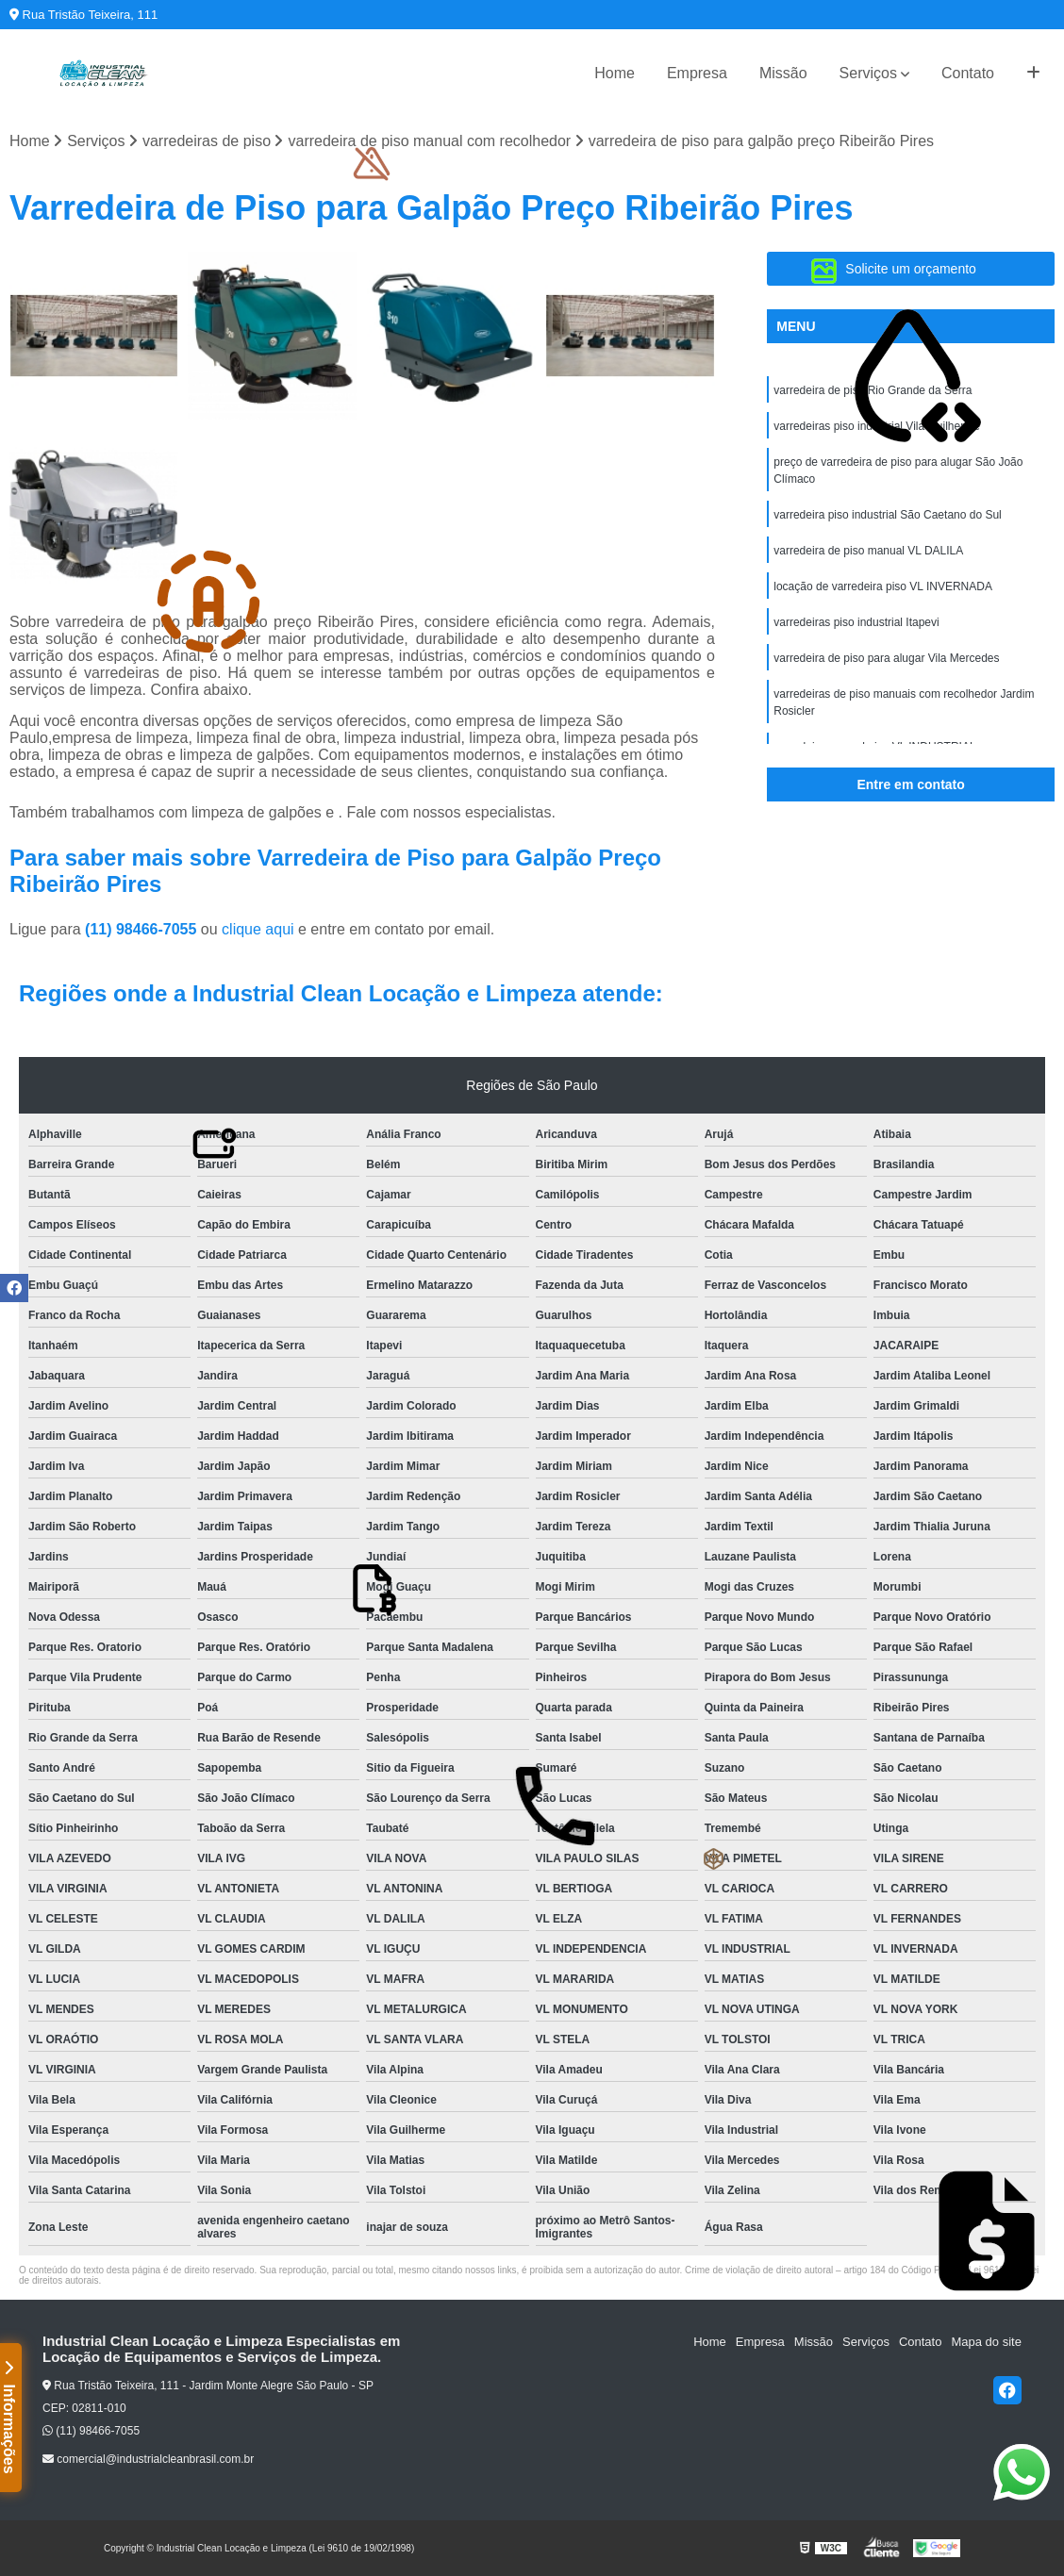 The height and width of the screenshot is (2576, 1064). I want to click on indicates a draft or pending annotation, so click(208, 602).